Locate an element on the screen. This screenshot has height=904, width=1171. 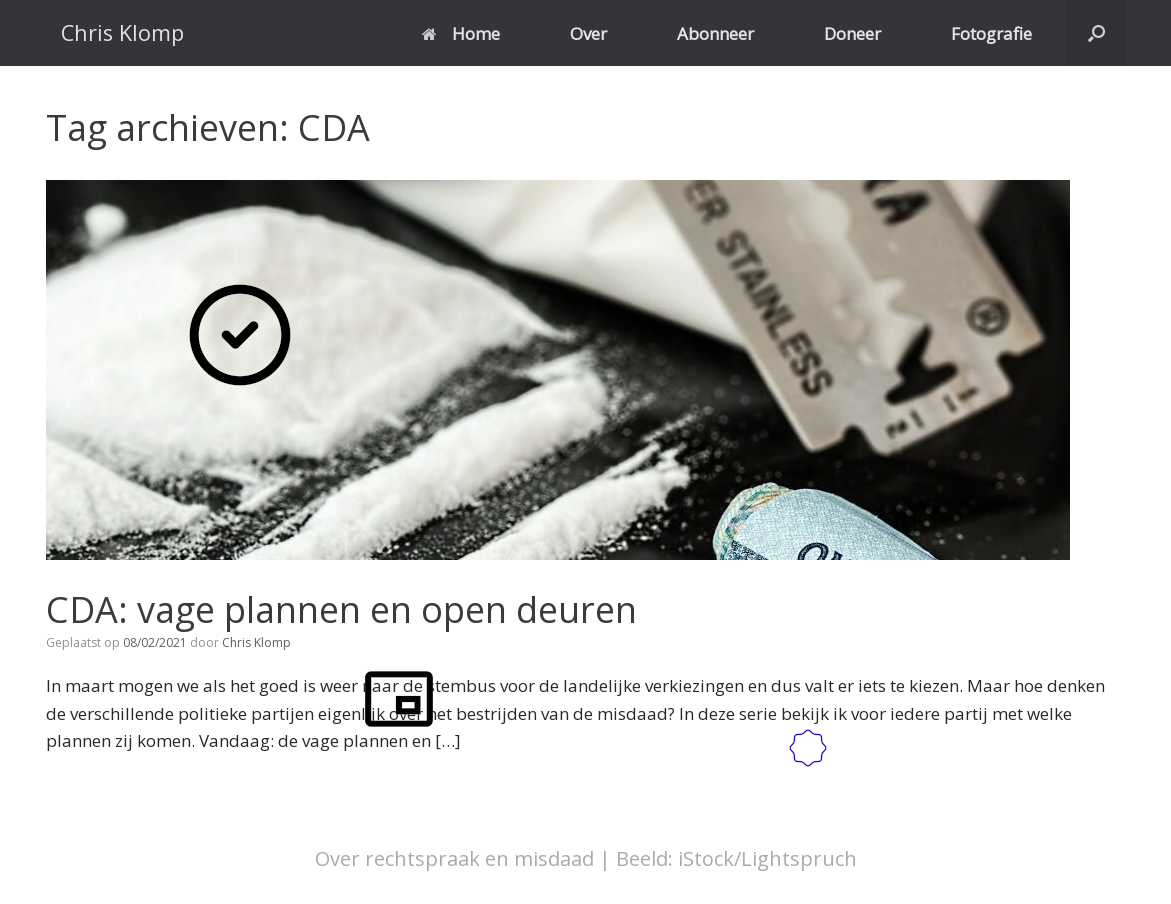
indicates a badge or certification status is located at coordinates (808, 748).